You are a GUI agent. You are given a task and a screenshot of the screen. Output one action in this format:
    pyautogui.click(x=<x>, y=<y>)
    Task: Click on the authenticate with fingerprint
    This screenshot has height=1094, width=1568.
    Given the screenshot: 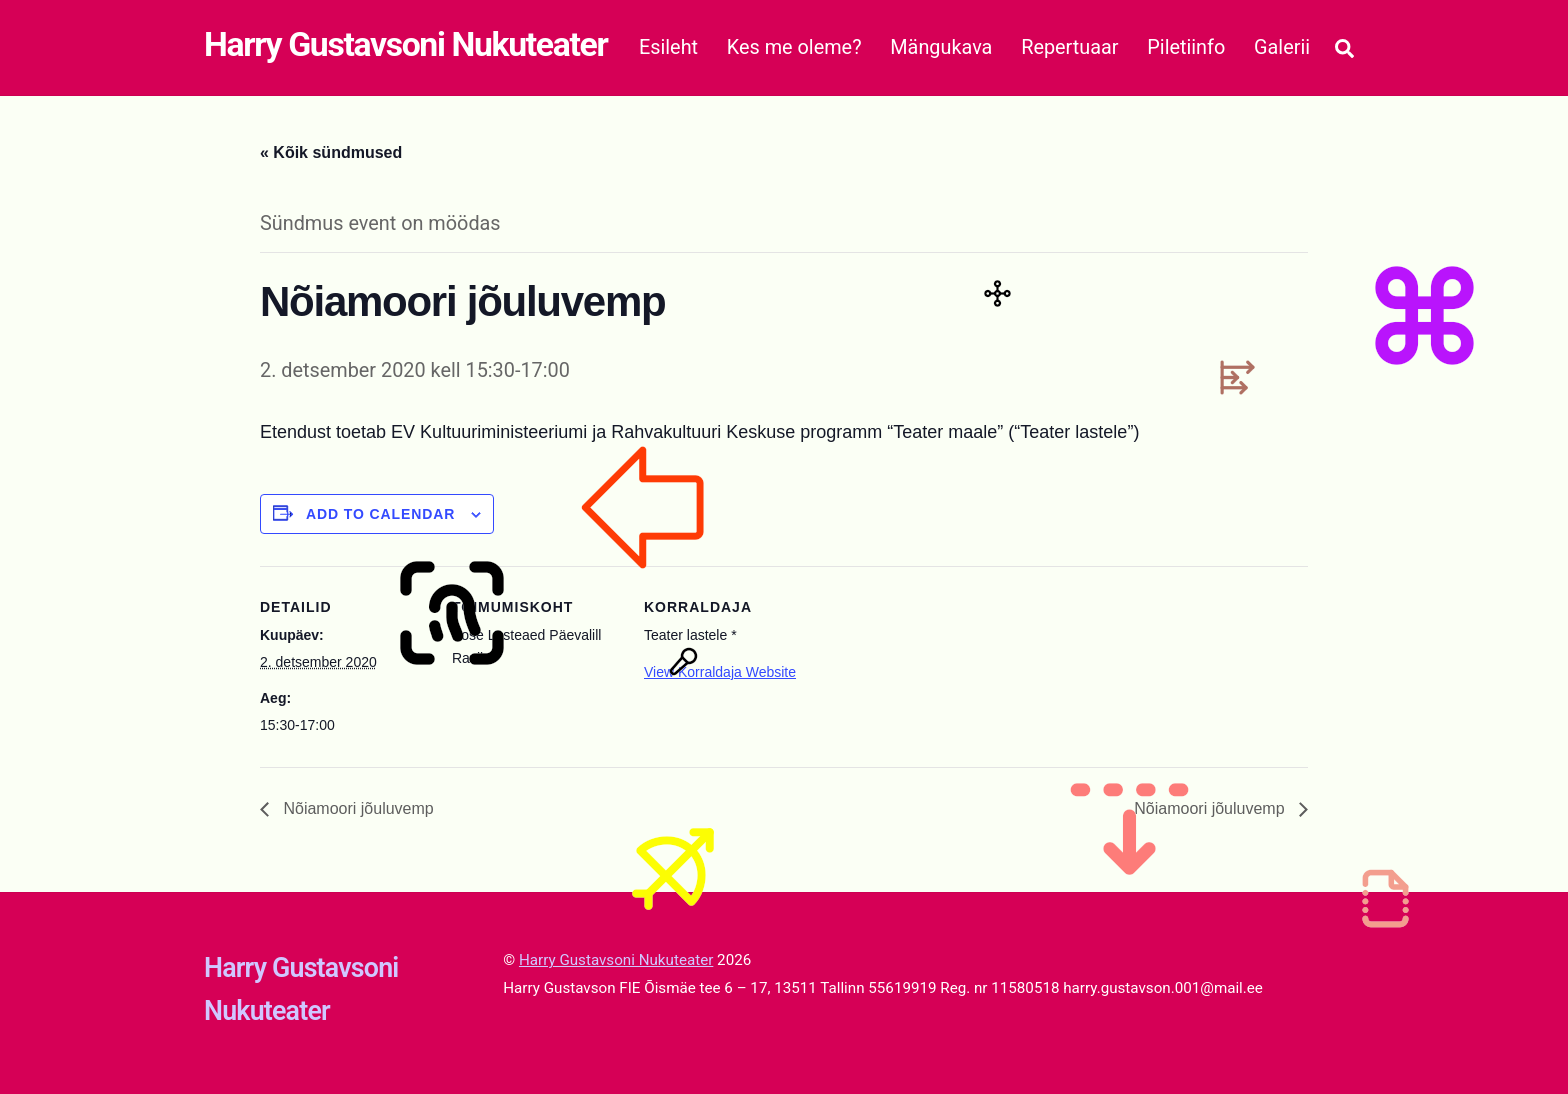 What is the action you would take?
    pyautogui.click(x=452, y=613)
    